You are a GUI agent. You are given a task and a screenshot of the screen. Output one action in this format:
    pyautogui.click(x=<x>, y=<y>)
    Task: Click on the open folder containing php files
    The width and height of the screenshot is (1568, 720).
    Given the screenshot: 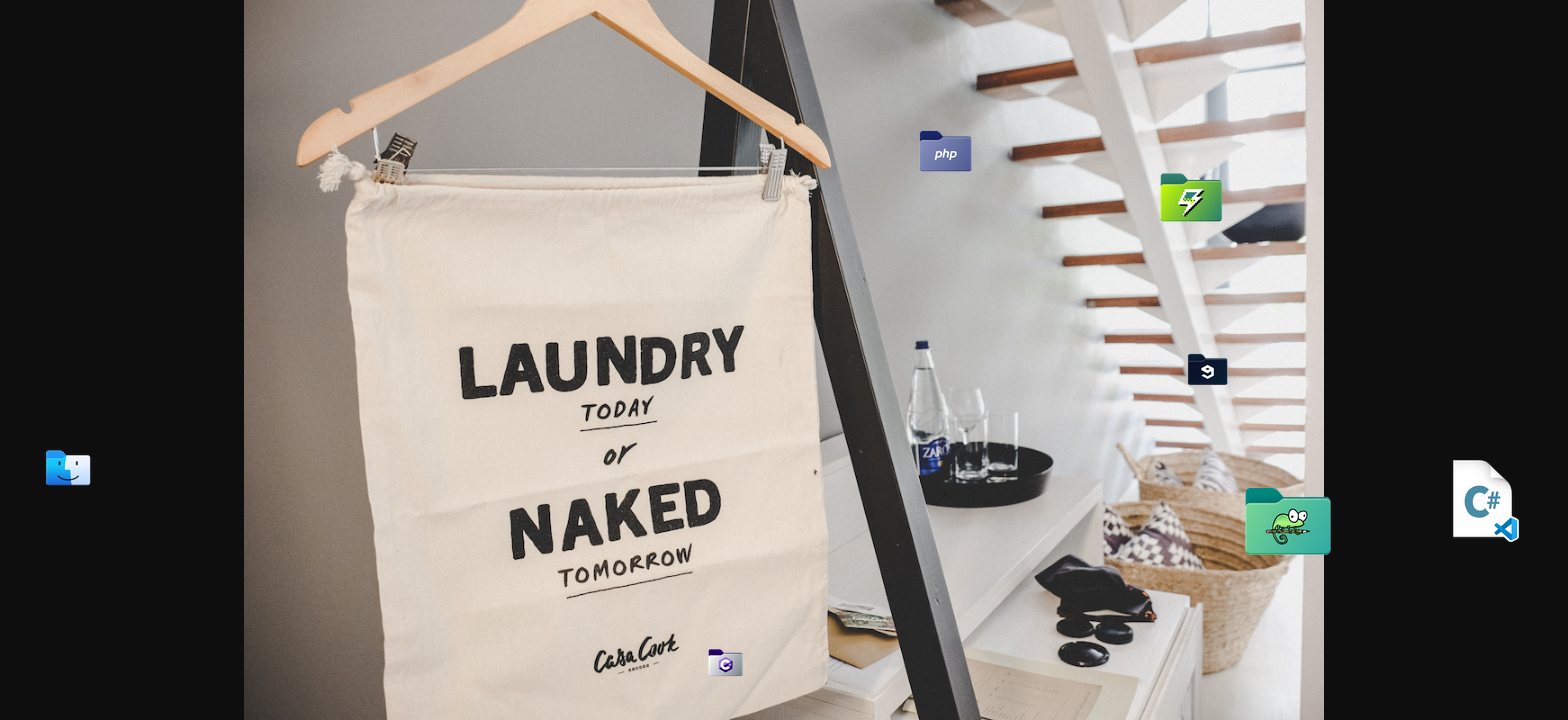 What is the action you would take?
    pyautogui.click(x=945, y=152)
    